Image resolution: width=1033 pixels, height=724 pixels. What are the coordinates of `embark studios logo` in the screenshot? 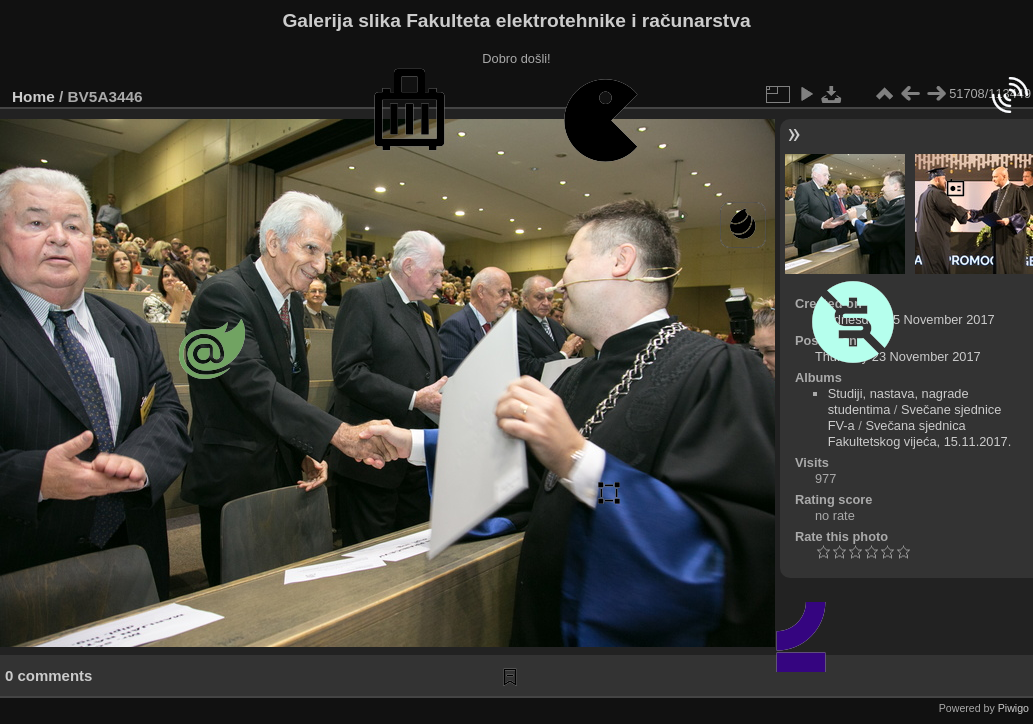 It's located at (801, 637).